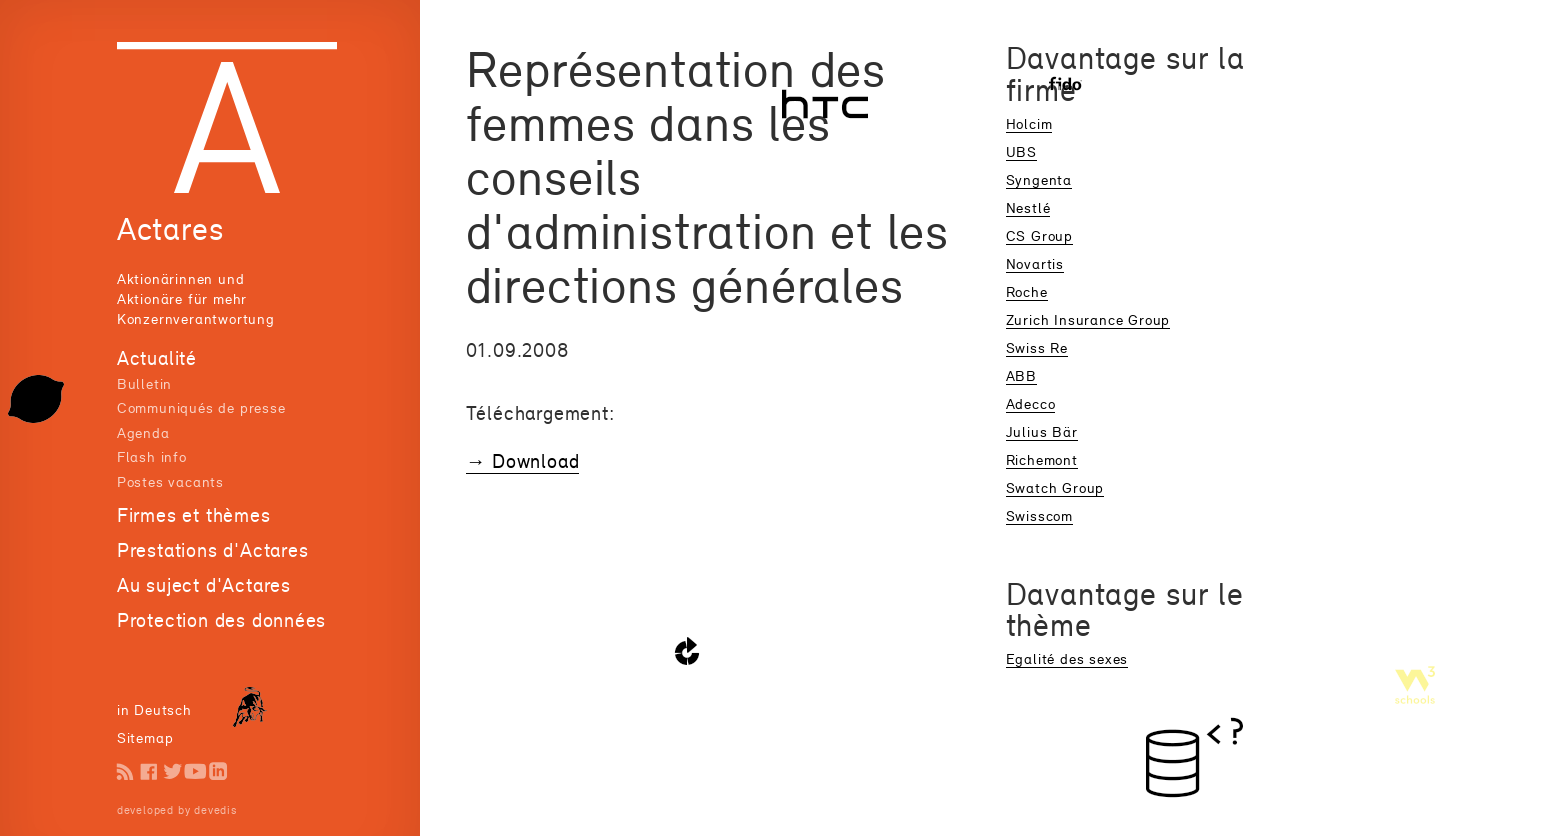  I want to click on HelloFresh app or website logo, so click(36, 399).